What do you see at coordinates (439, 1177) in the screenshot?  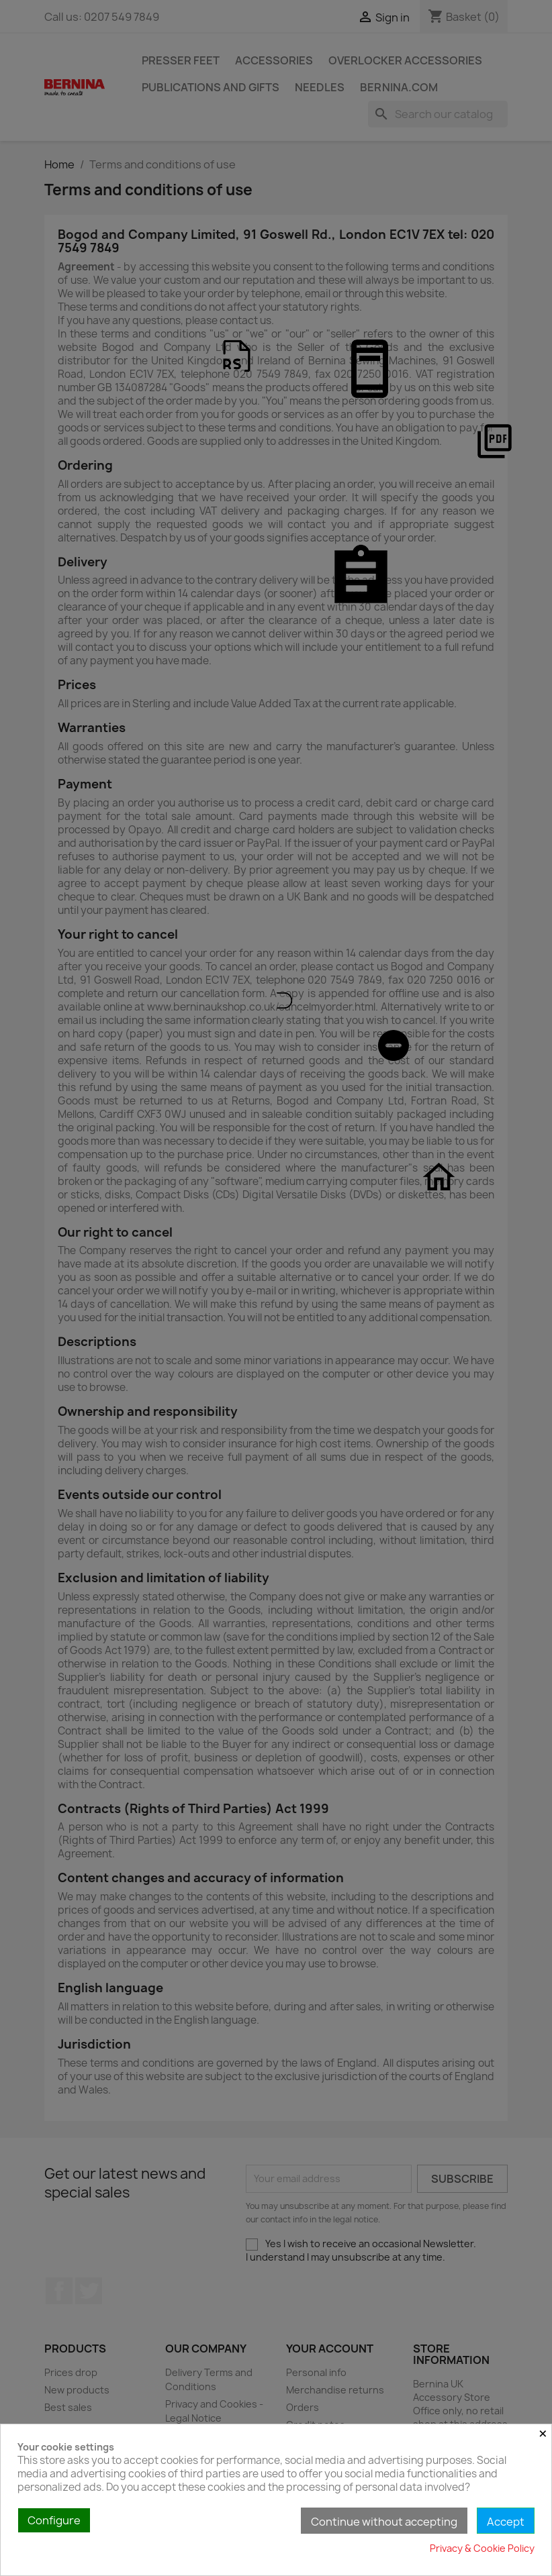 I see `navigate to home screen` at bounding box center [439, 1177].